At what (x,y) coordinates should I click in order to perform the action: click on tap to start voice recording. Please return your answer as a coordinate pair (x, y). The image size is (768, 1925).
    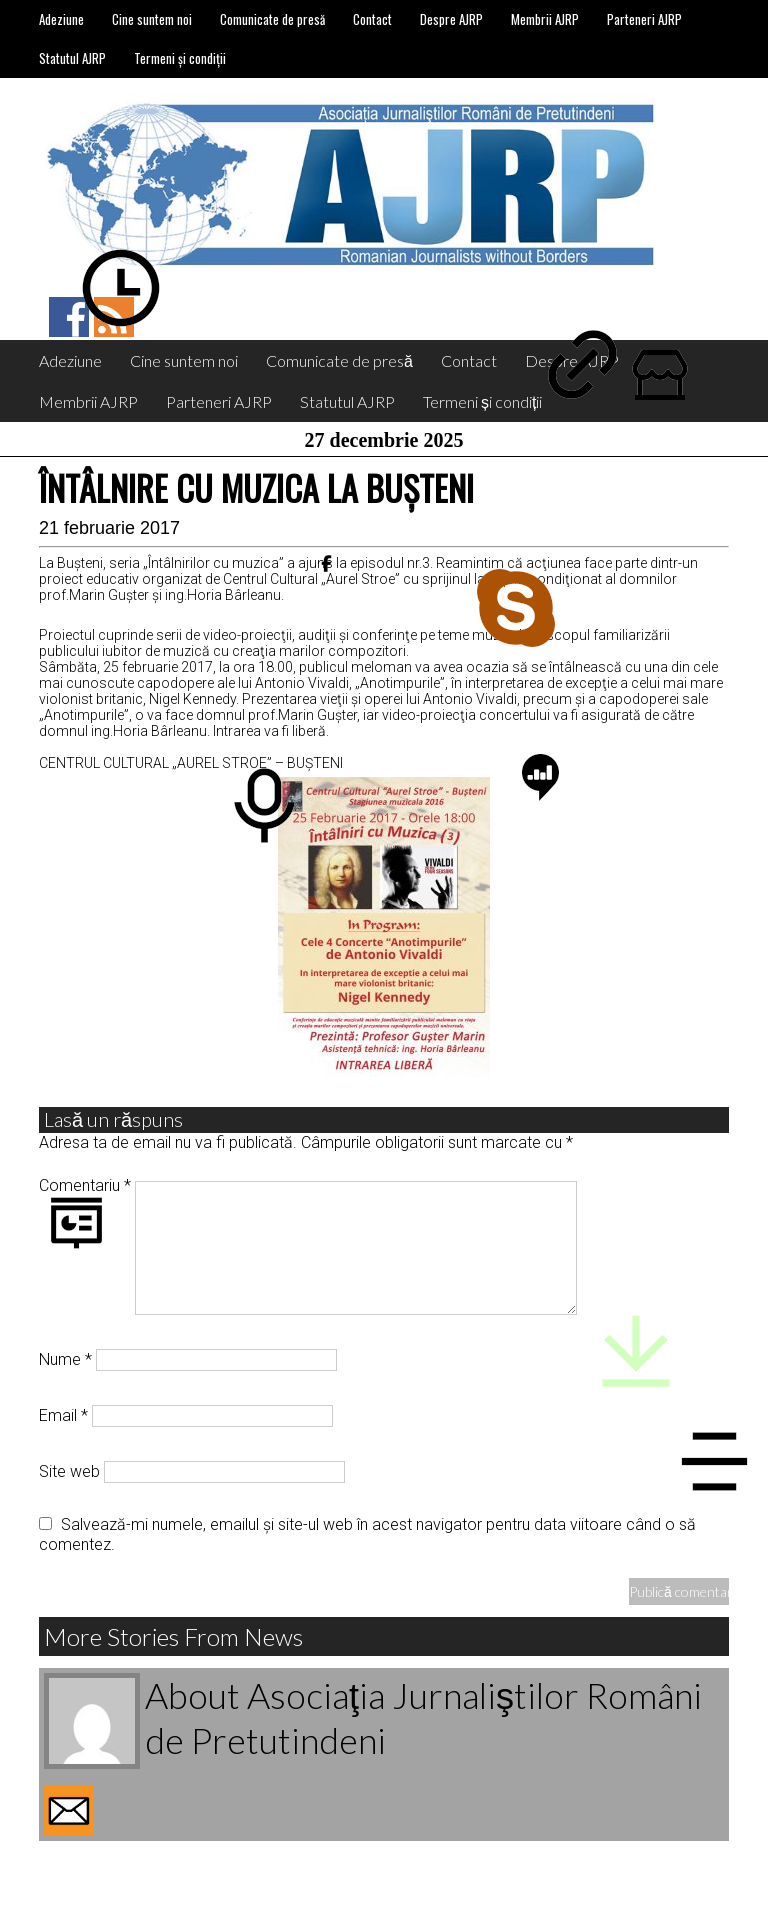
    Looking at the image, I should click on (264, 805).